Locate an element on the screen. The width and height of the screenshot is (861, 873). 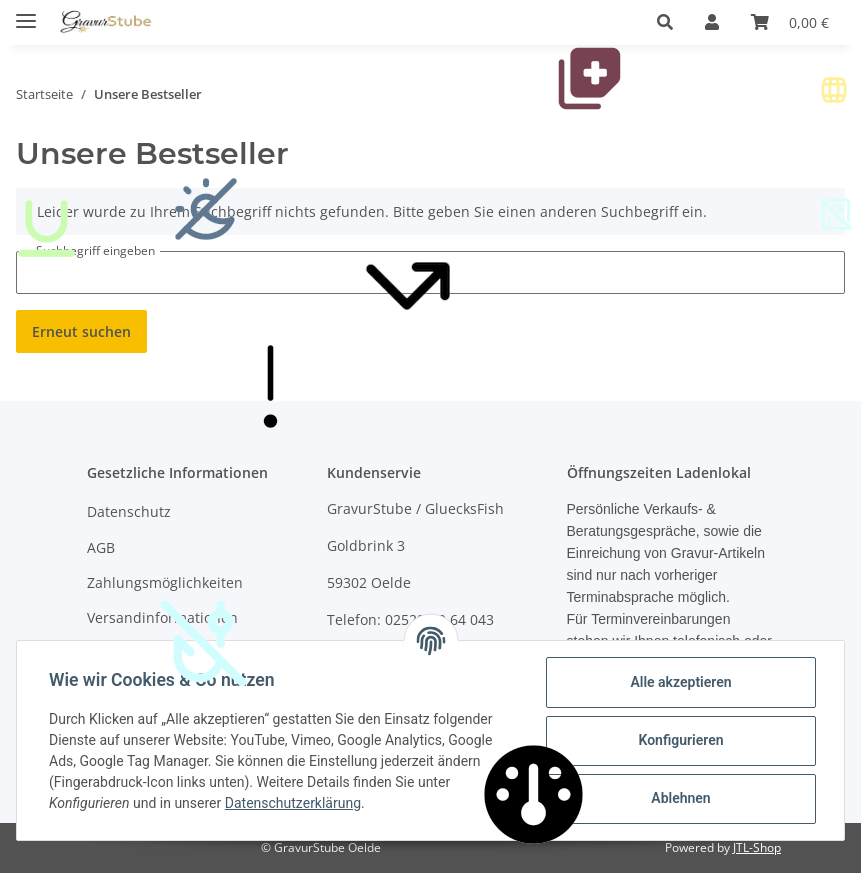
view current performance or speed level is located at coordinates (533, 794).